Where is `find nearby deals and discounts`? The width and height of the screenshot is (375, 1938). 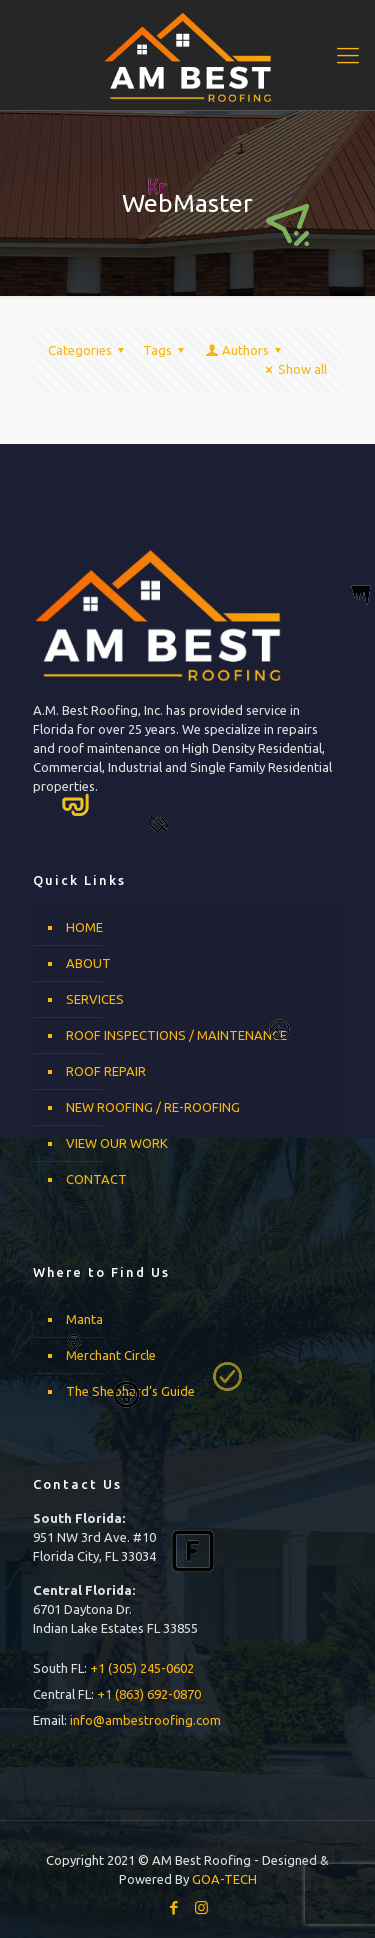 find nearby deals and discounts is located at coordinates (288, 225).